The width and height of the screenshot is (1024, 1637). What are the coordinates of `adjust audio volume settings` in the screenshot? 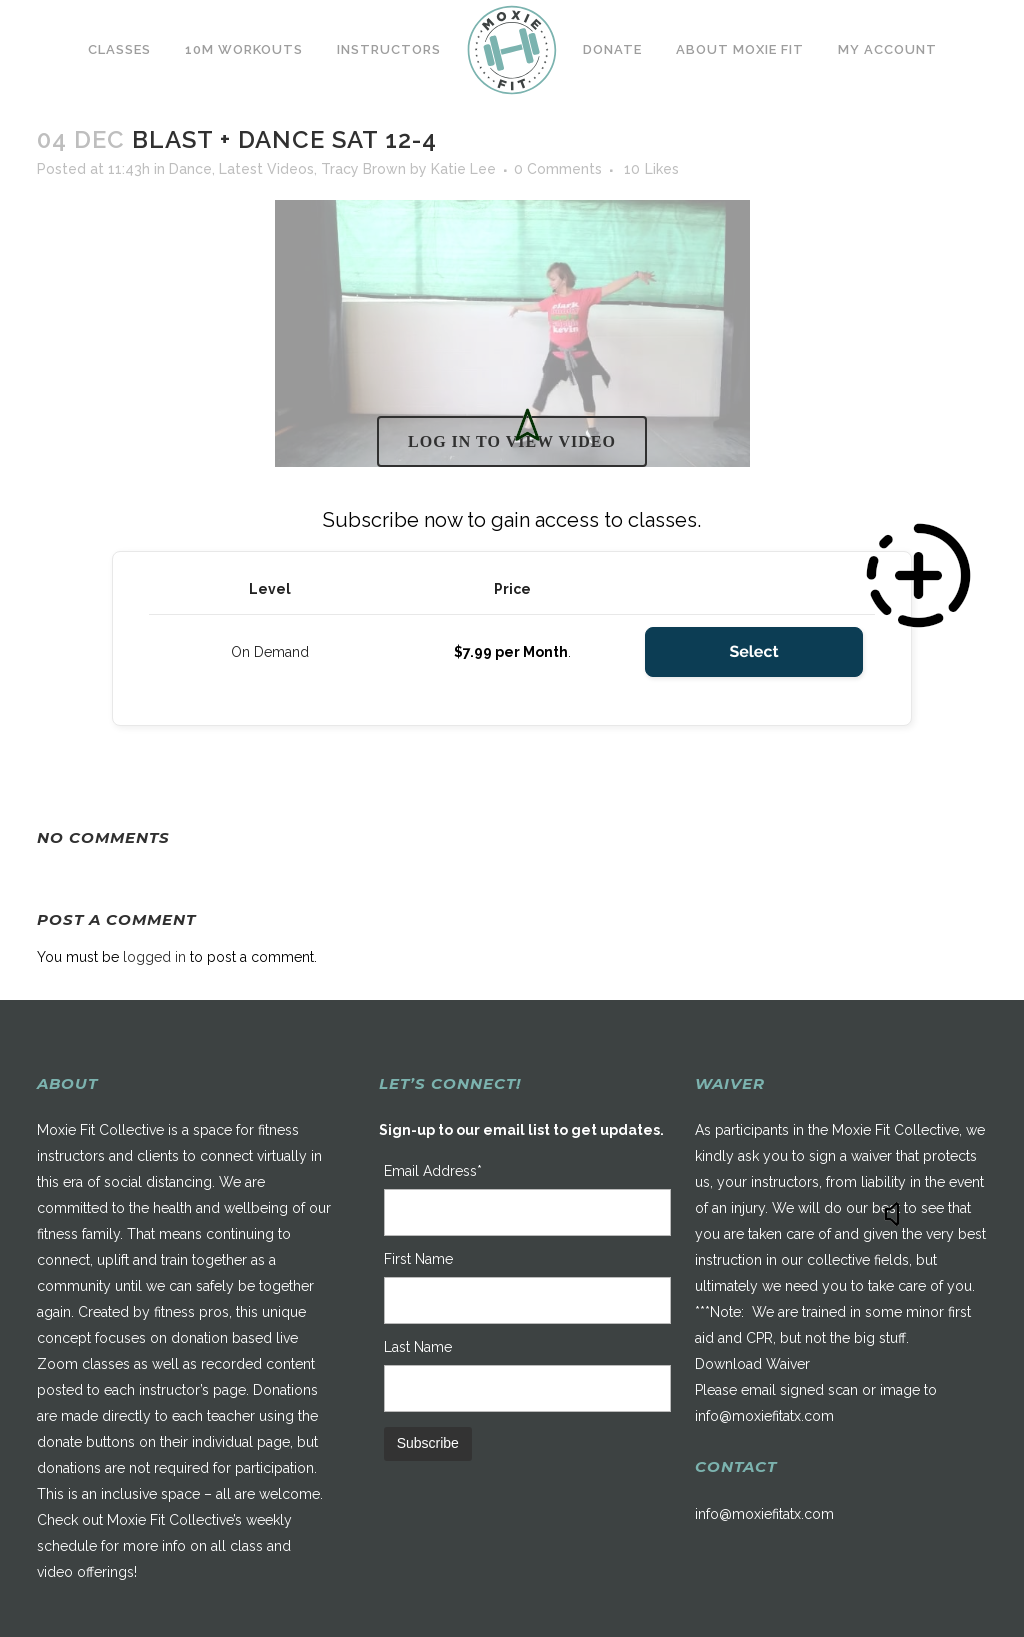 It's located at (899, 1214).